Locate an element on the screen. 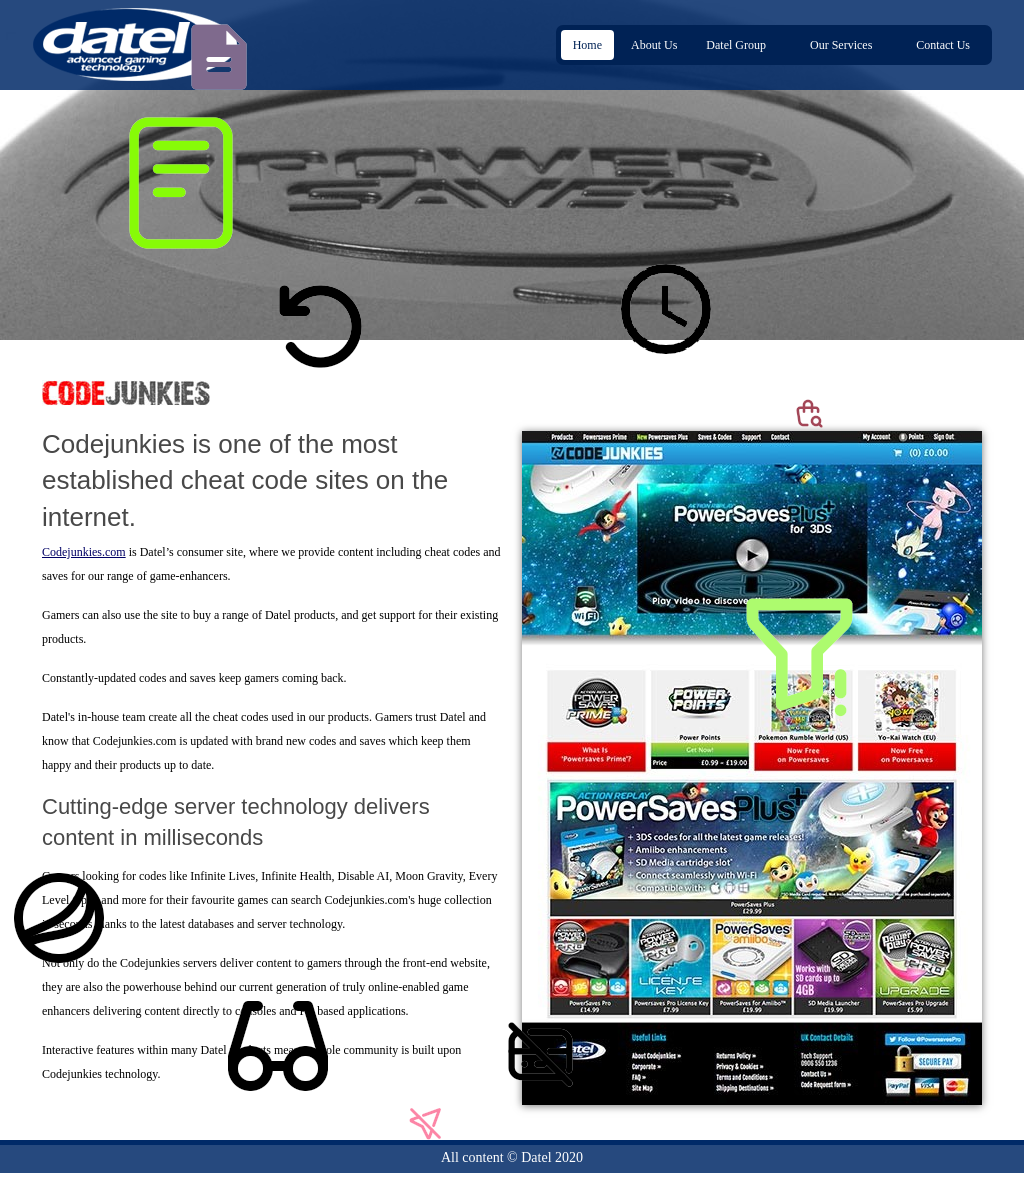  payment method disabled or unavailable is located at coordinates (540, 1054).